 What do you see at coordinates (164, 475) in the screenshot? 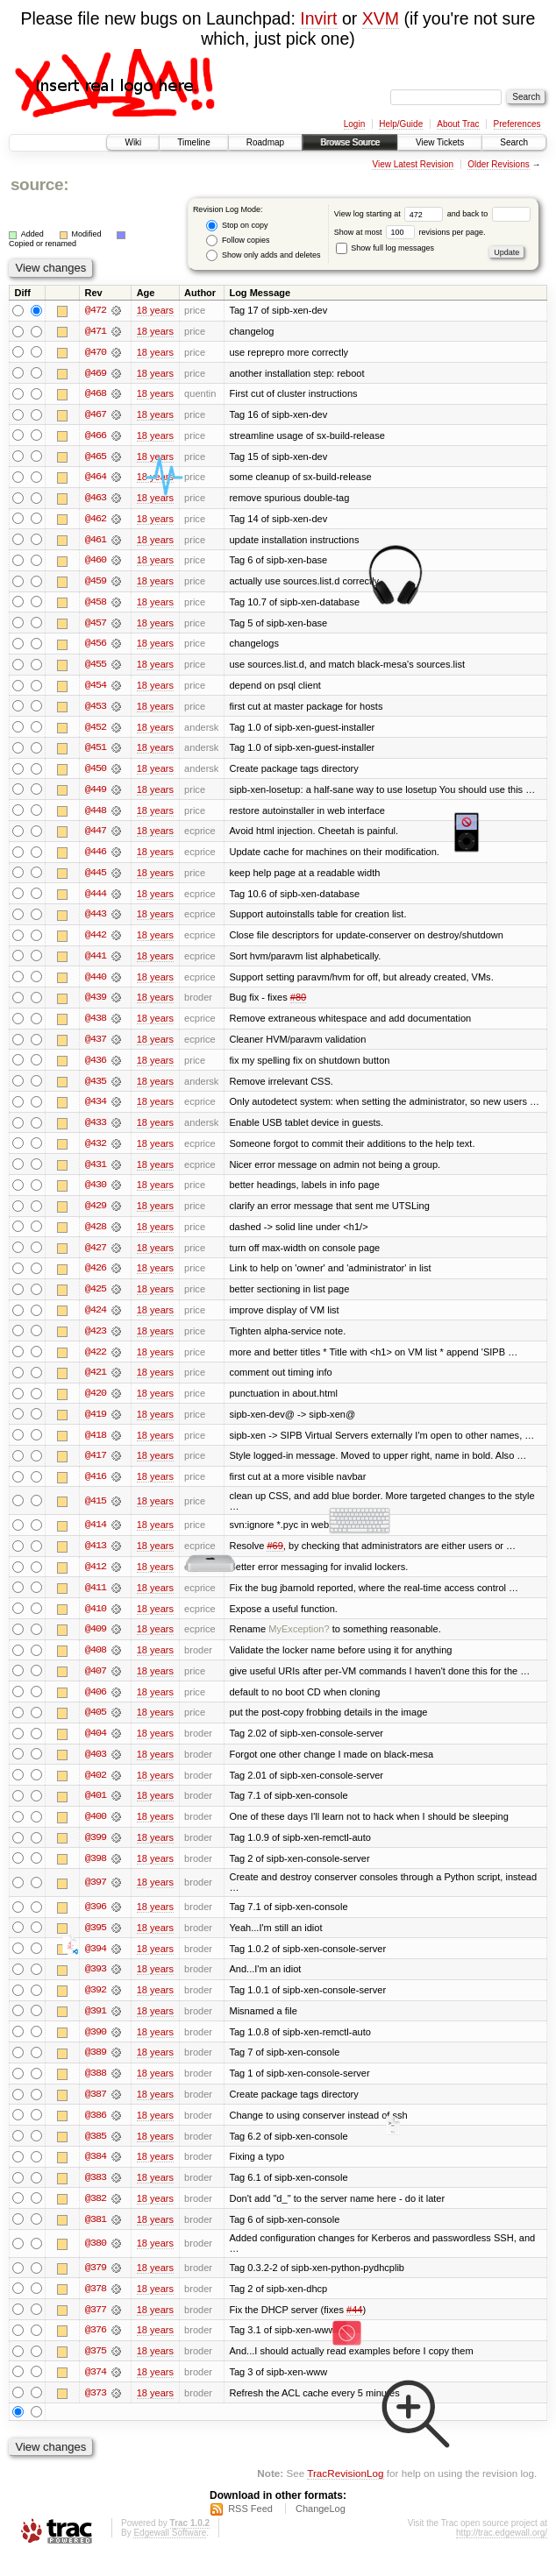
I see `view system activity or performance trace` at bounding box center [164, 475].